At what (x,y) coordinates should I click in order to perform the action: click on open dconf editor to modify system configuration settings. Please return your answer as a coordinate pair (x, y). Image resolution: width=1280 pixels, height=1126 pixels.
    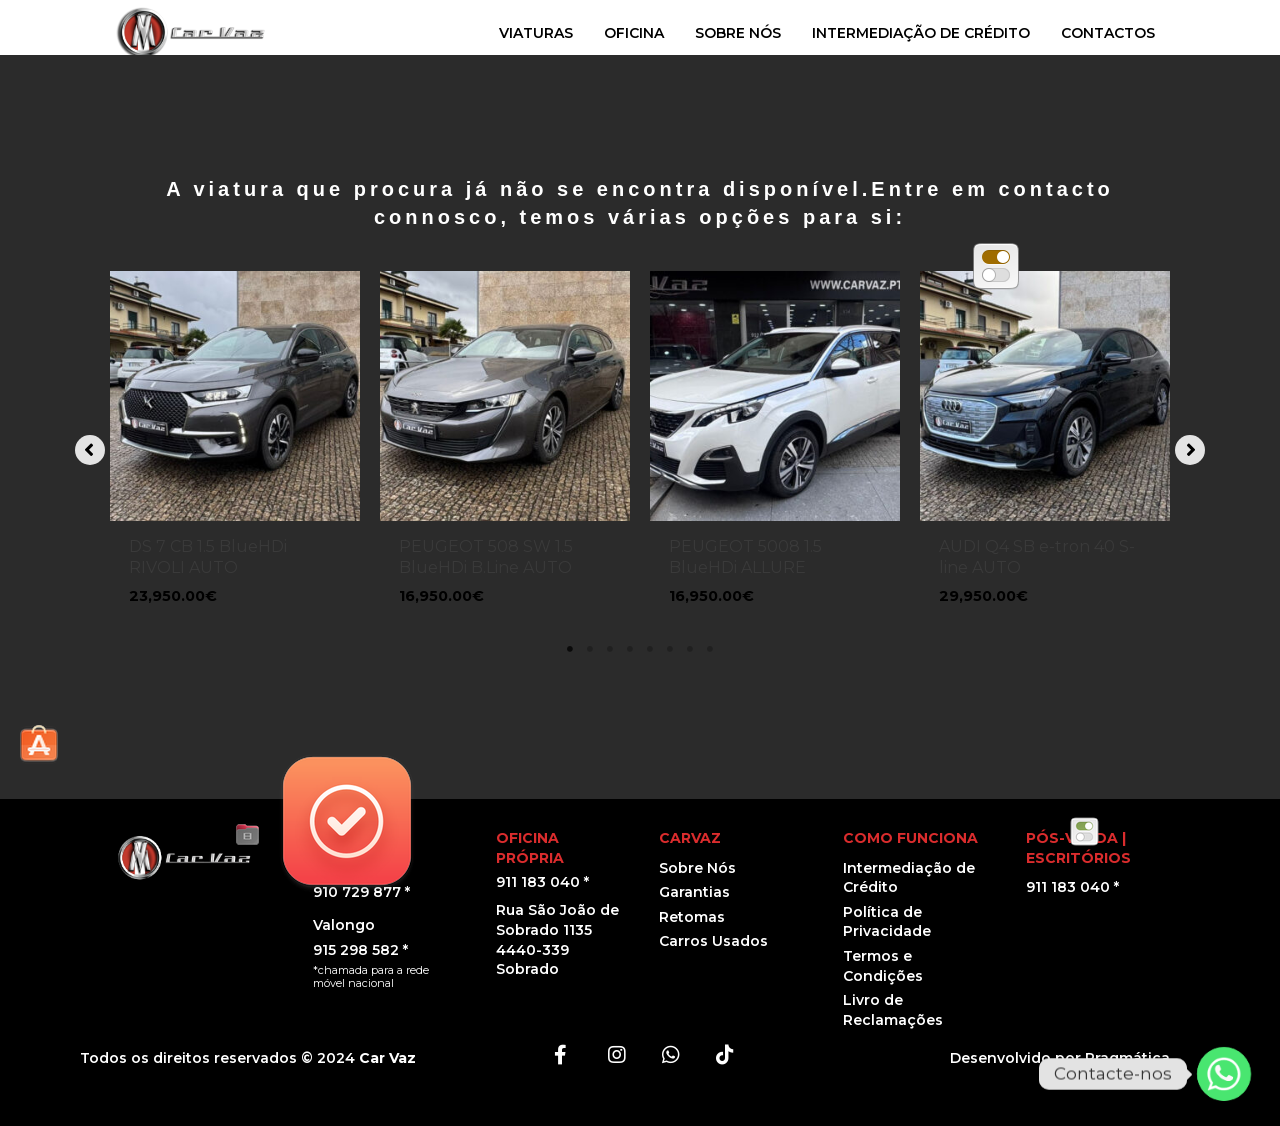
    Looking at the image, I should click on (347, 821).